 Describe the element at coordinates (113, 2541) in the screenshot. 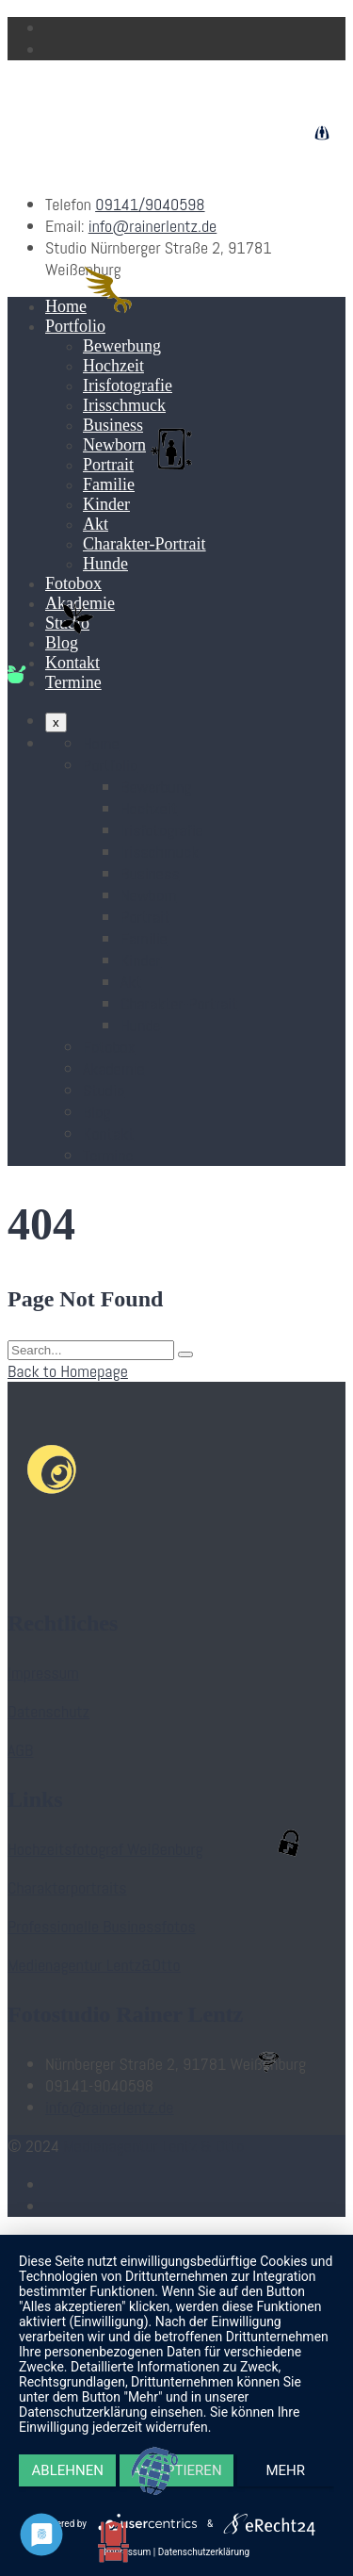

I see `access throne room or royal court in game` at that location.